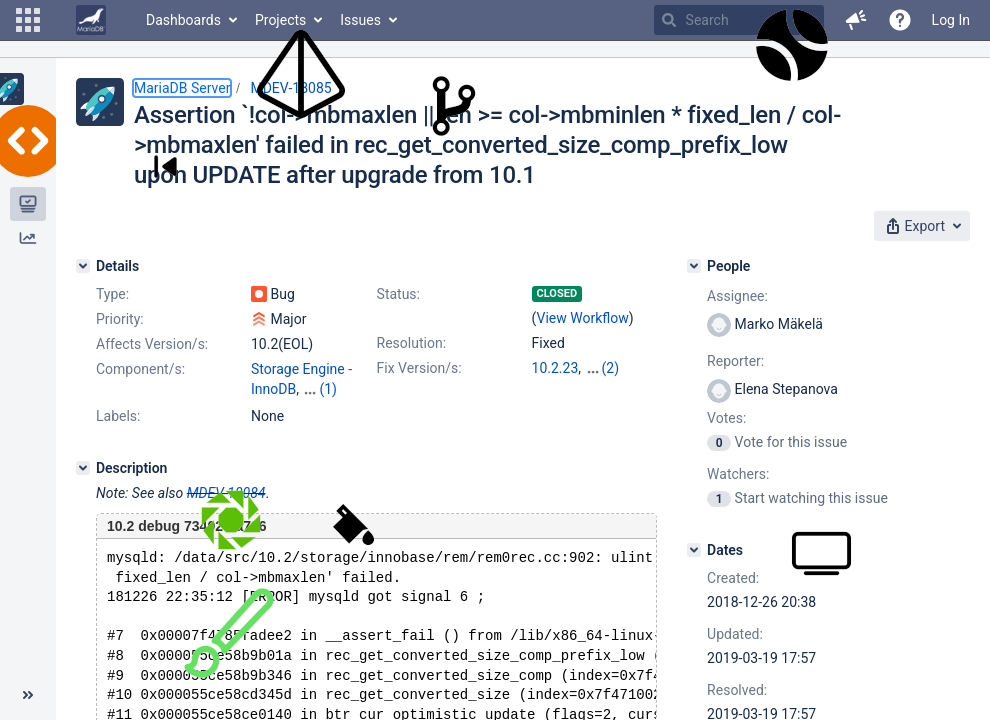  I want to click on access drawing or painting tools, so click(229, 633).